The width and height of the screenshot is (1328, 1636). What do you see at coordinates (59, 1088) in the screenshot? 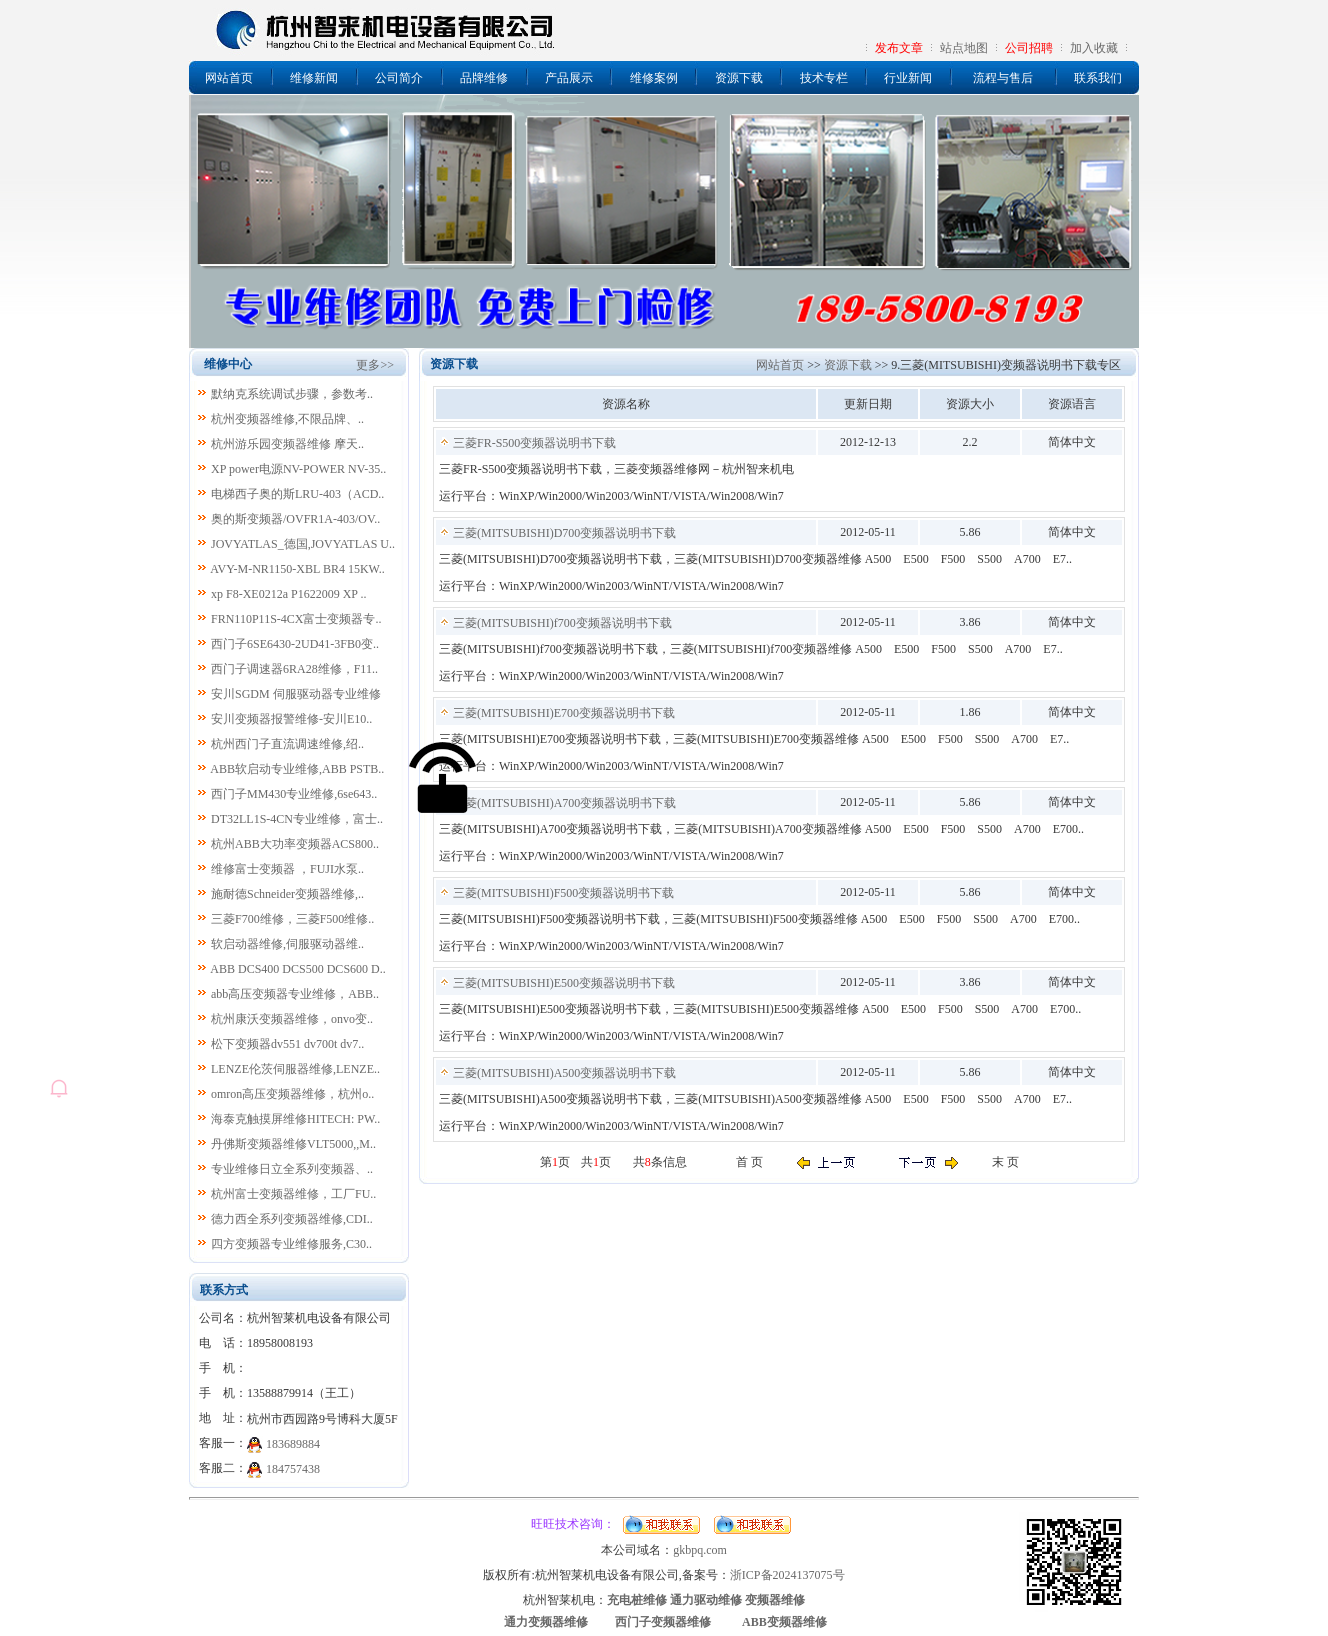
I see `view notifications` at bounding box center [59, 1088].